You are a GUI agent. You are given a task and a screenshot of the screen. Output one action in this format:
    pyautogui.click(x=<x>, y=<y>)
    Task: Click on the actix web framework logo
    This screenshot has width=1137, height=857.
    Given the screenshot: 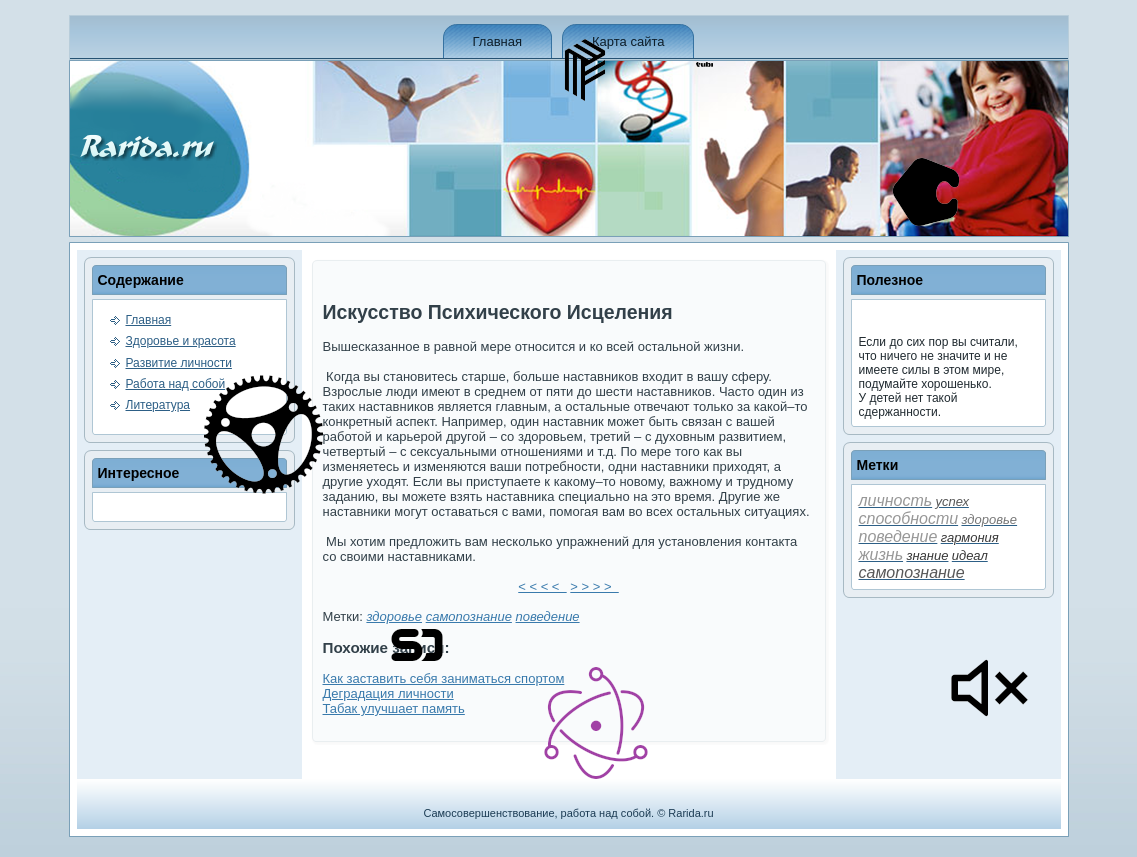 What is the action you would take?
    pyautogui.click(x=263, y=434)
    